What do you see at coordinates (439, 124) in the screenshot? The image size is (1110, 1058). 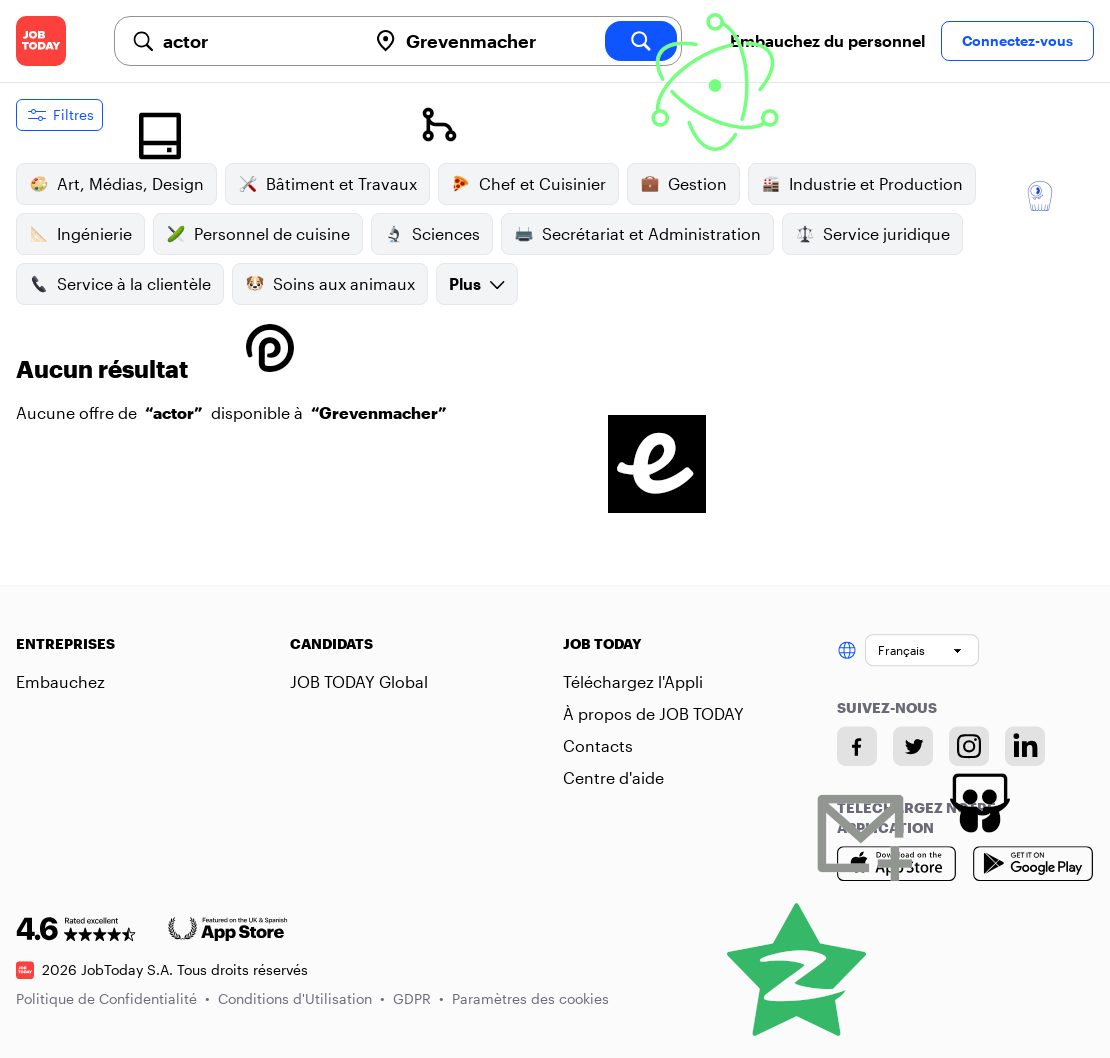 I see `merge branches in a git repository` at bounding box center [439, 124].